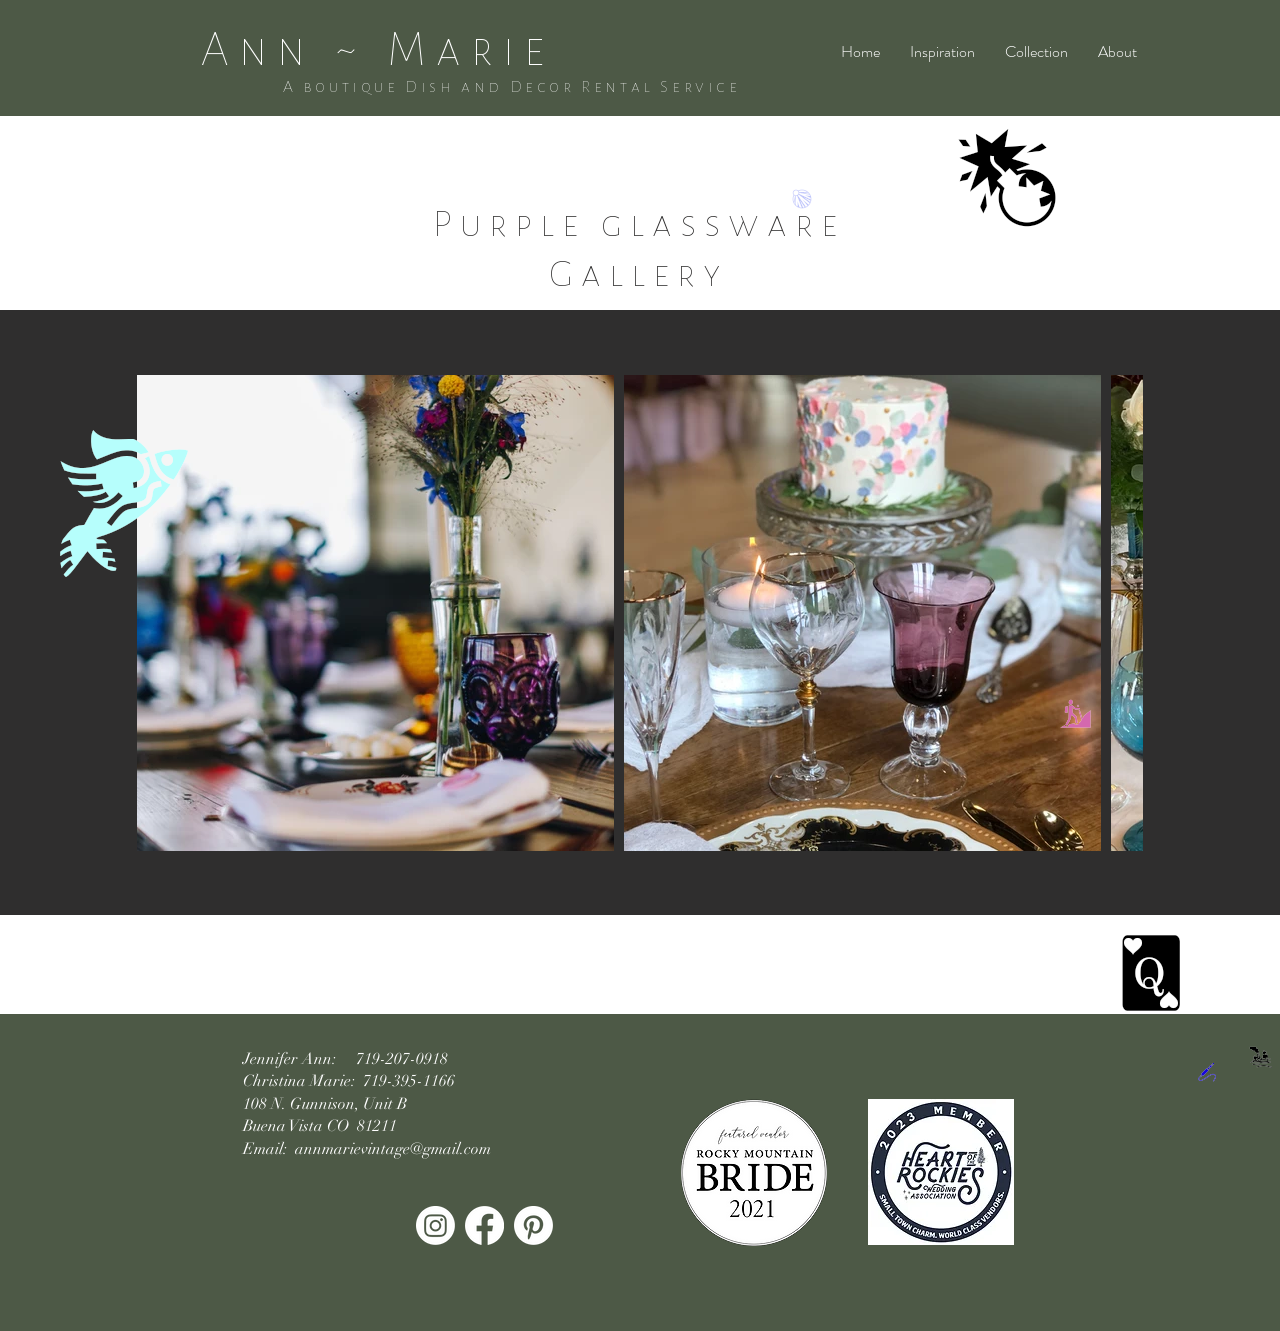  What do you see at coordinates (124, 503) in the screenshot?
I see `flying trout creature in a fantasy game` at bounding box center [124, 503].